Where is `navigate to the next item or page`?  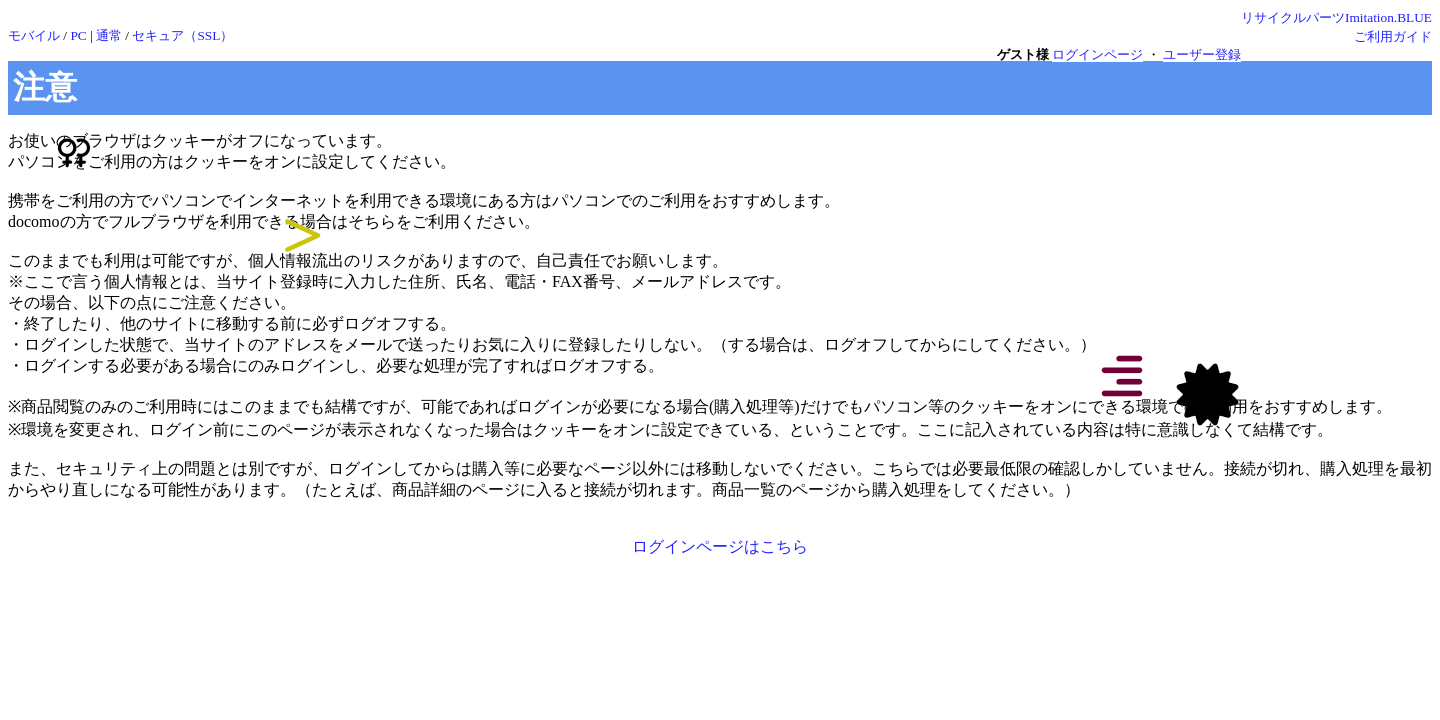 navigate to the next item or page is located at coordinates (301, 235).